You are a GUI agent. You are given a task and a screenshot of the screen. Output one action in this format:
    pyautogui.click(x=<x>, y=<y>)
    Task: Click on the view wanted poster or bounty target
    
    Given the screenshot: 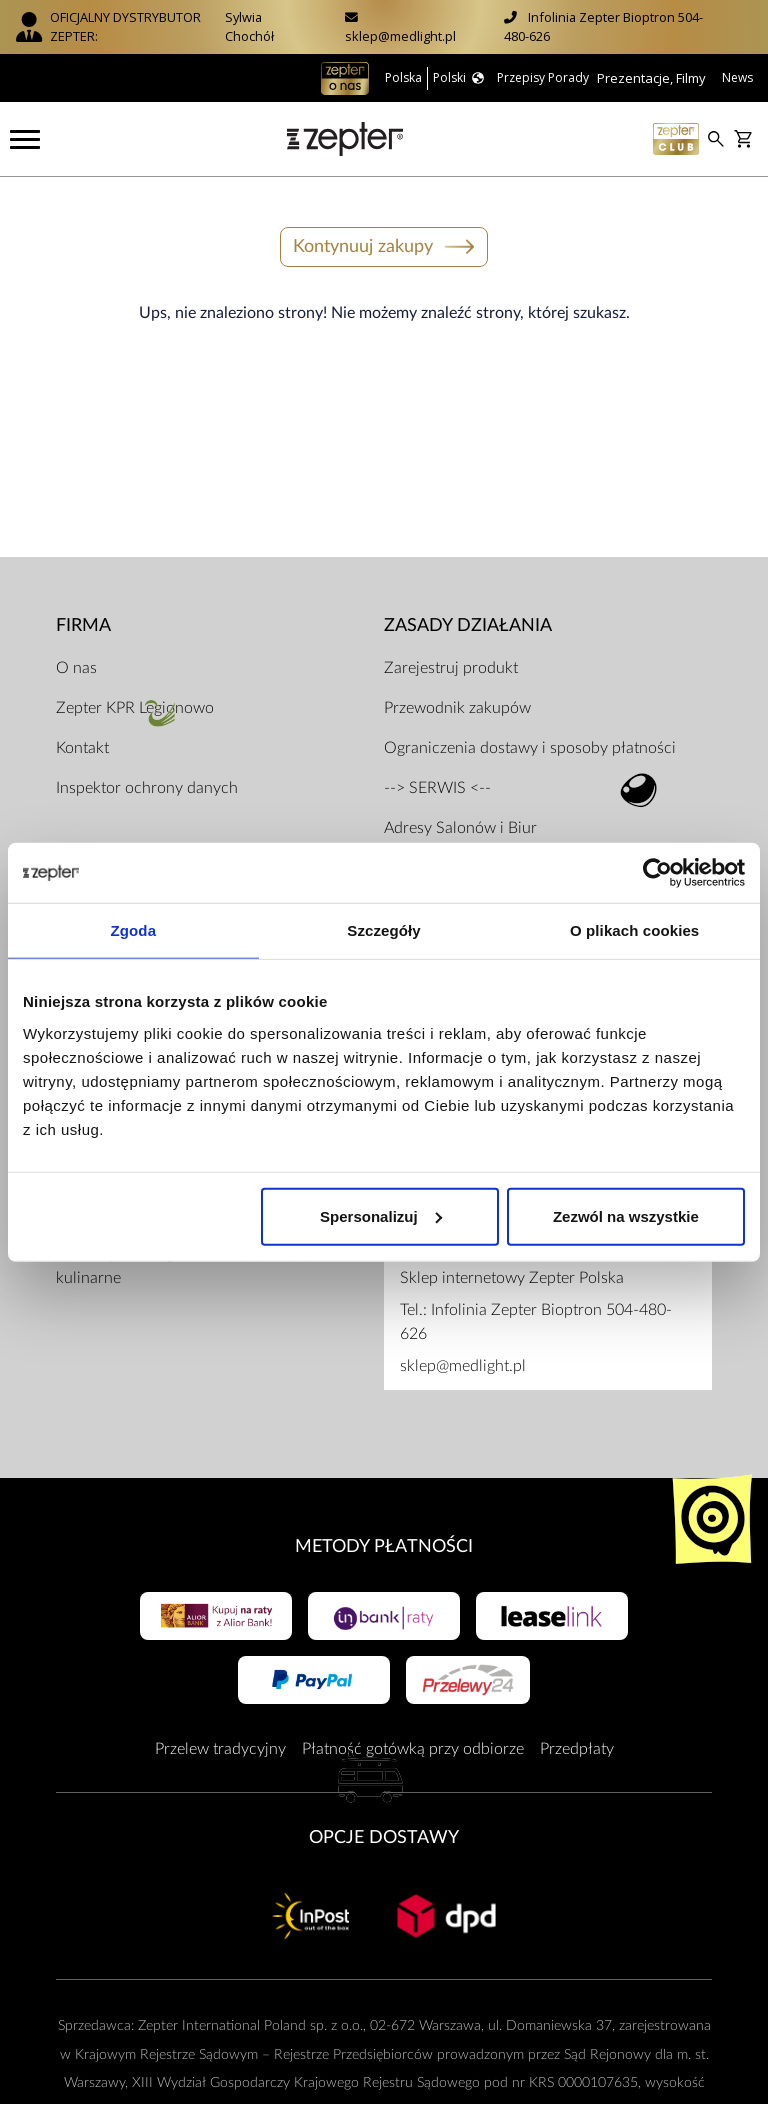 What is the action you would take?
    pyautogui.click(x=713, y=1519)
    